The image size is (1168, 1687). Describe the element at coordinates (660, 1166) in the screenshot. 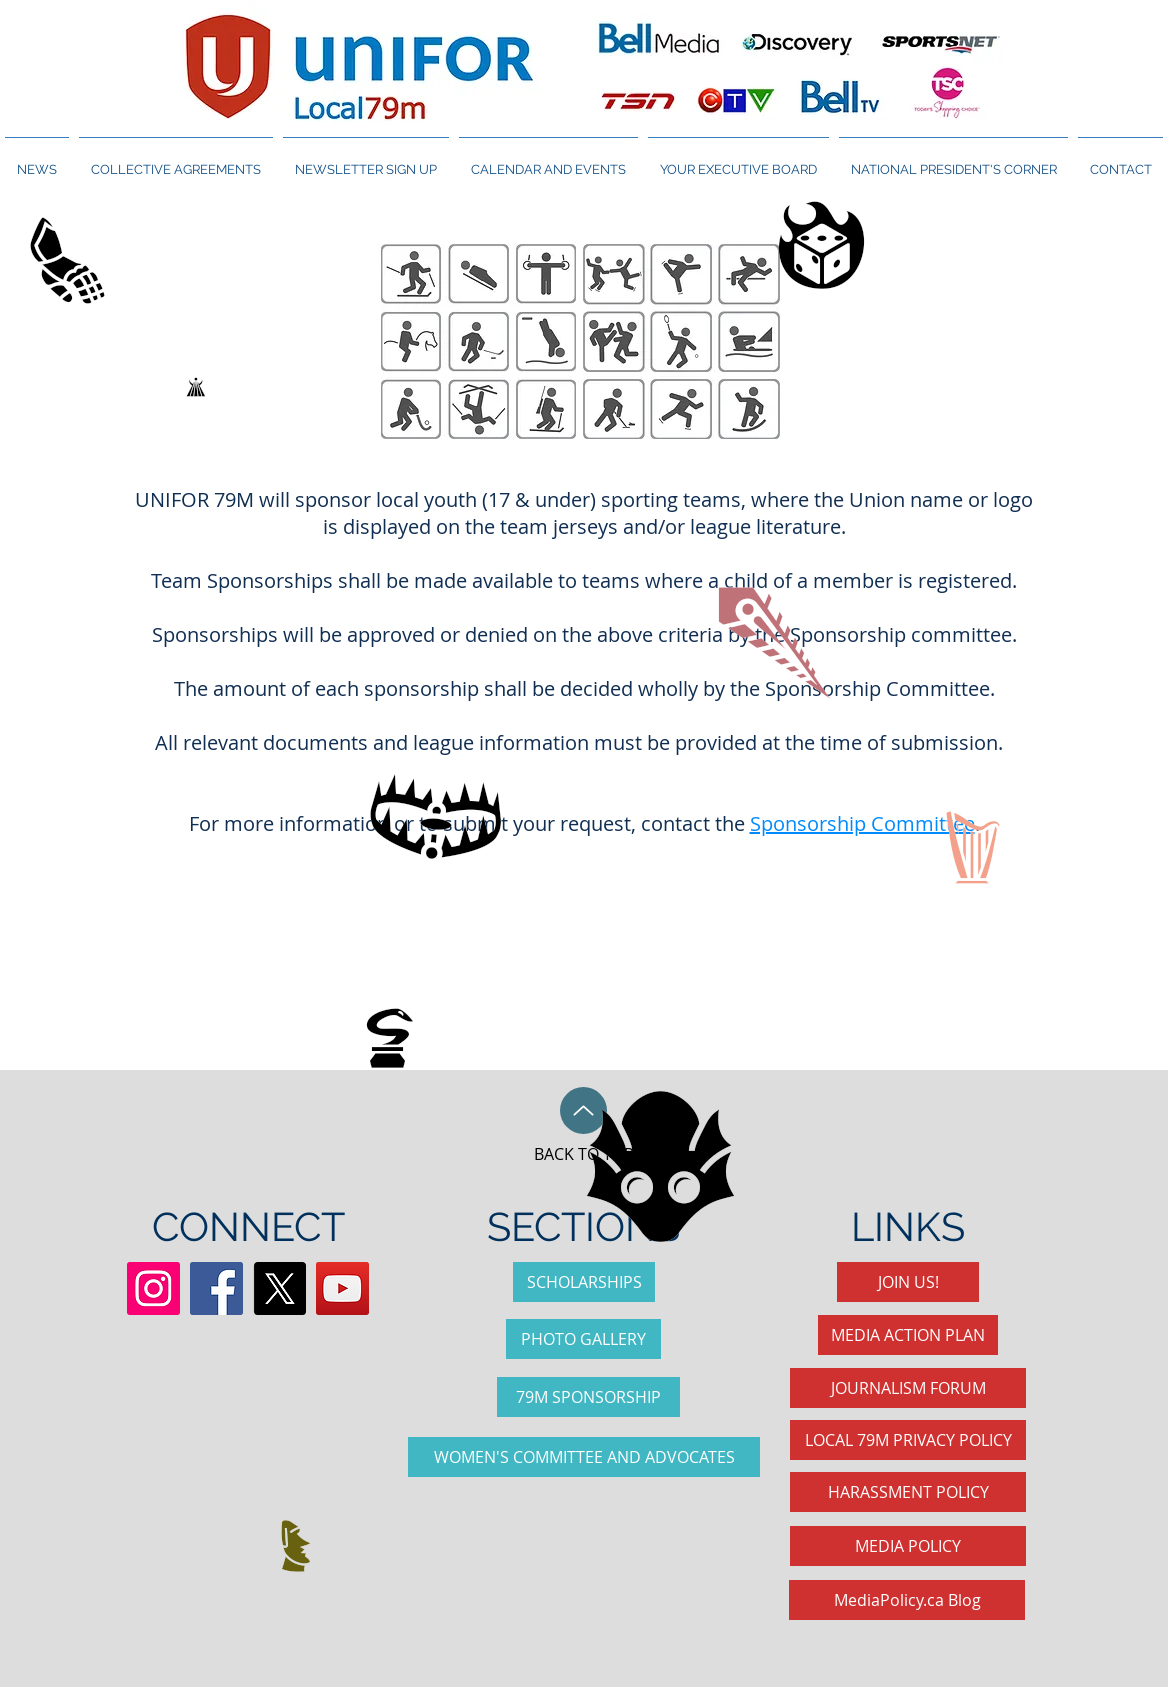

I see `select triton or sea creature character` at that location.